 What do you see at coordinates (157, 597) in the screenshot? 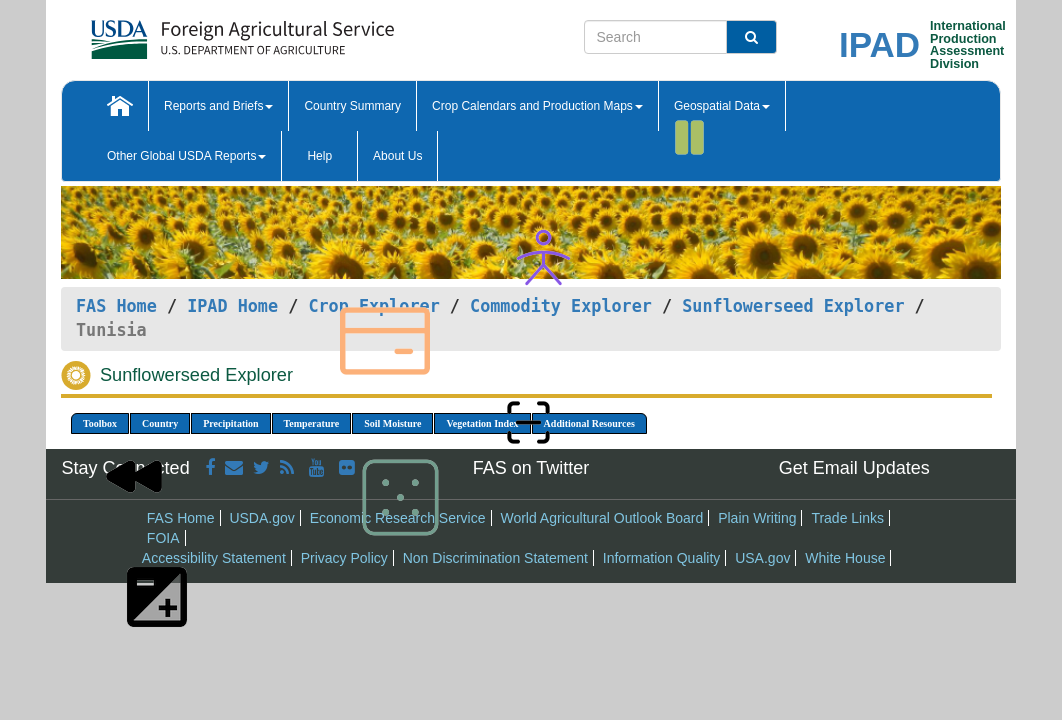
I see `adjust image exposure settings` at bounding box center [157, 597].